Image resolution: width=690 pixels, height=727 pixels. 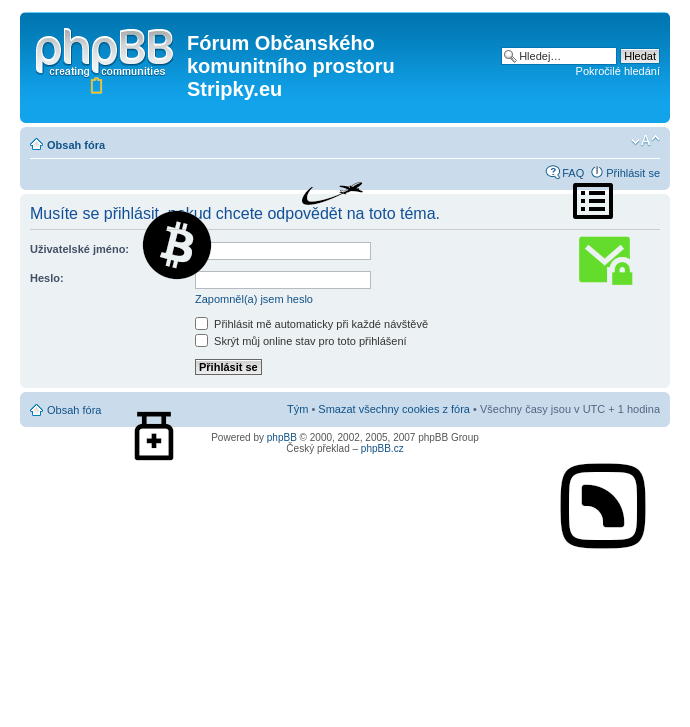 What do you see at coordinates (96, 85) in the screenshot?
I see `indicates low battery level` at bounding box center [96, 85].